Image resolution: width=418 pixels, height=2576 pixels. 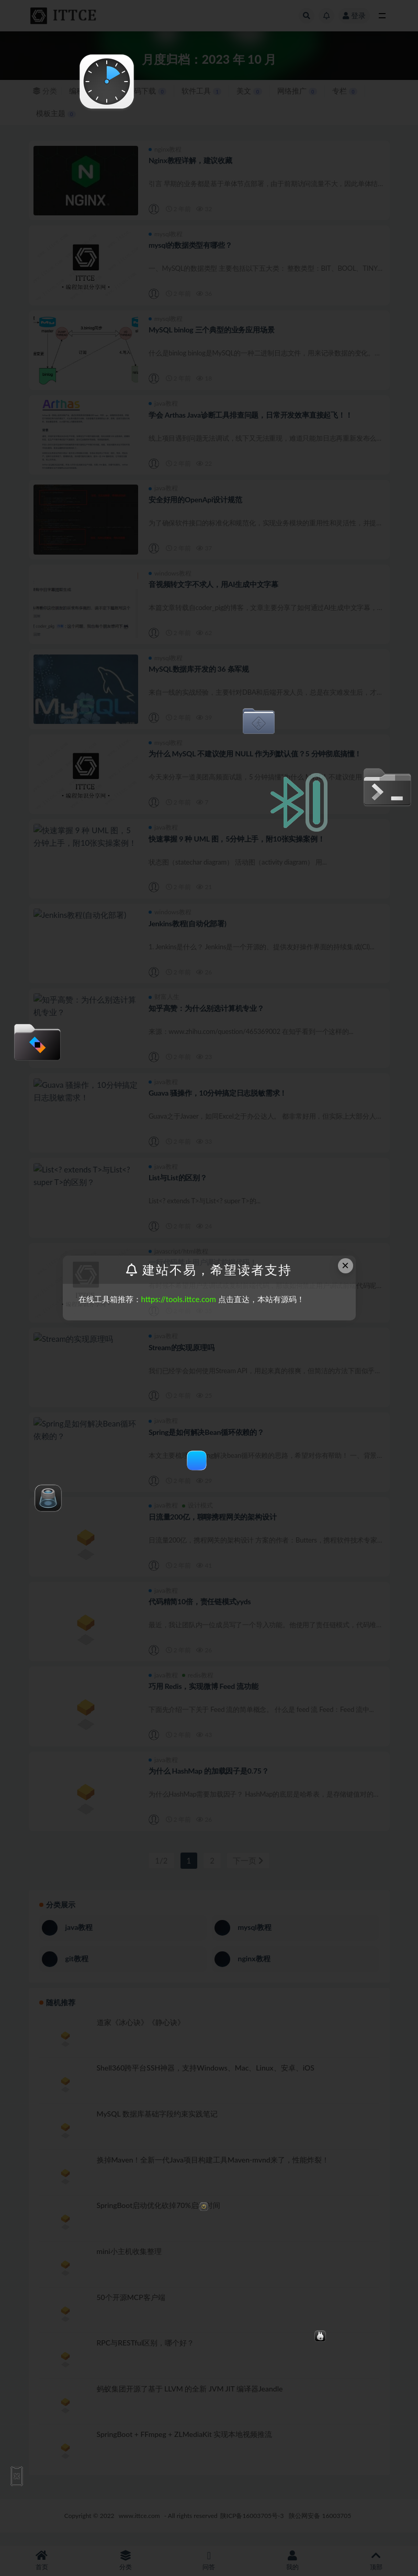 What do you see at coordinates (197, 1460) in the screenshot?
I see `blank app icon template for customization` at bounding box center [197, 1460].